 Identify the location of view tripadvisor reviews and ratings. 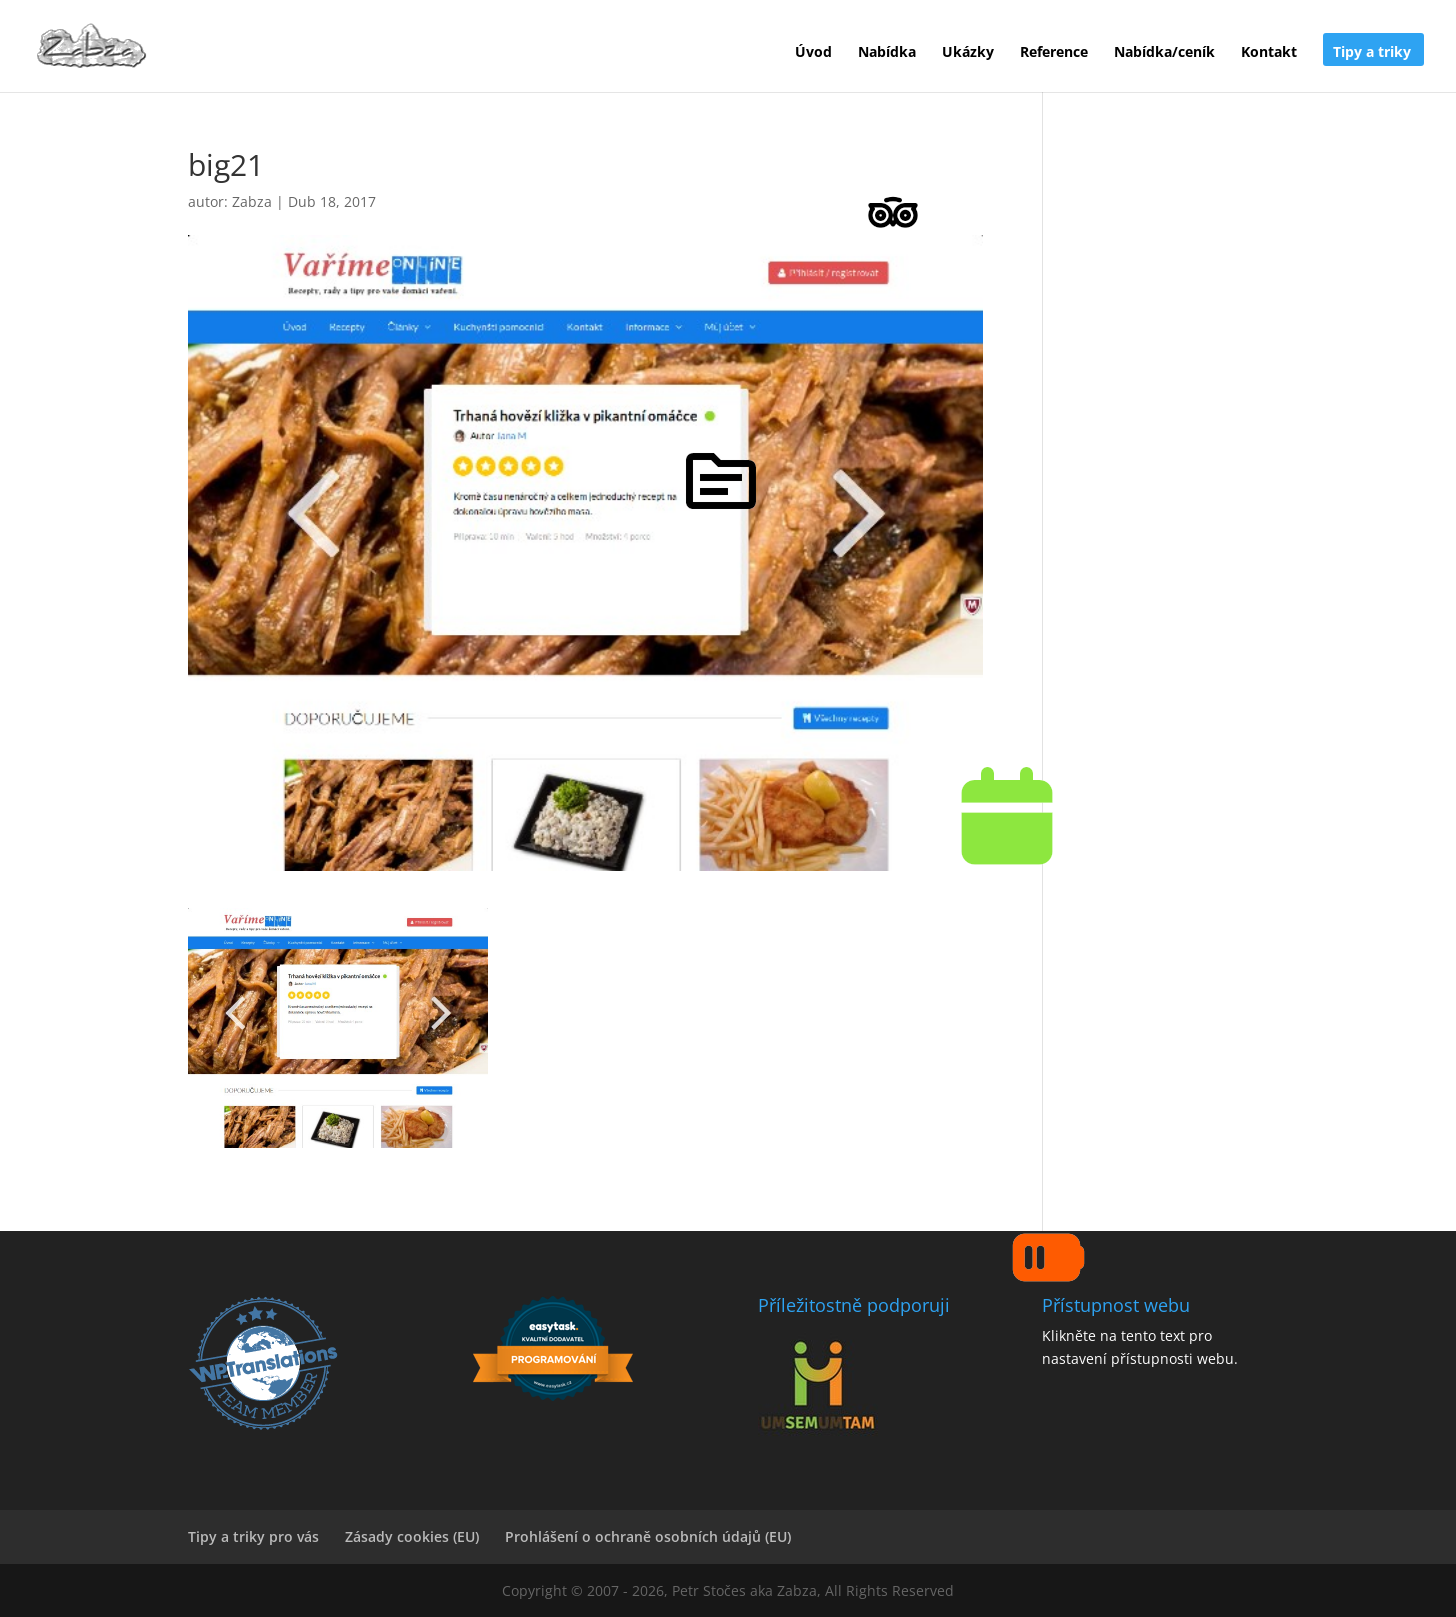
(893, 212).